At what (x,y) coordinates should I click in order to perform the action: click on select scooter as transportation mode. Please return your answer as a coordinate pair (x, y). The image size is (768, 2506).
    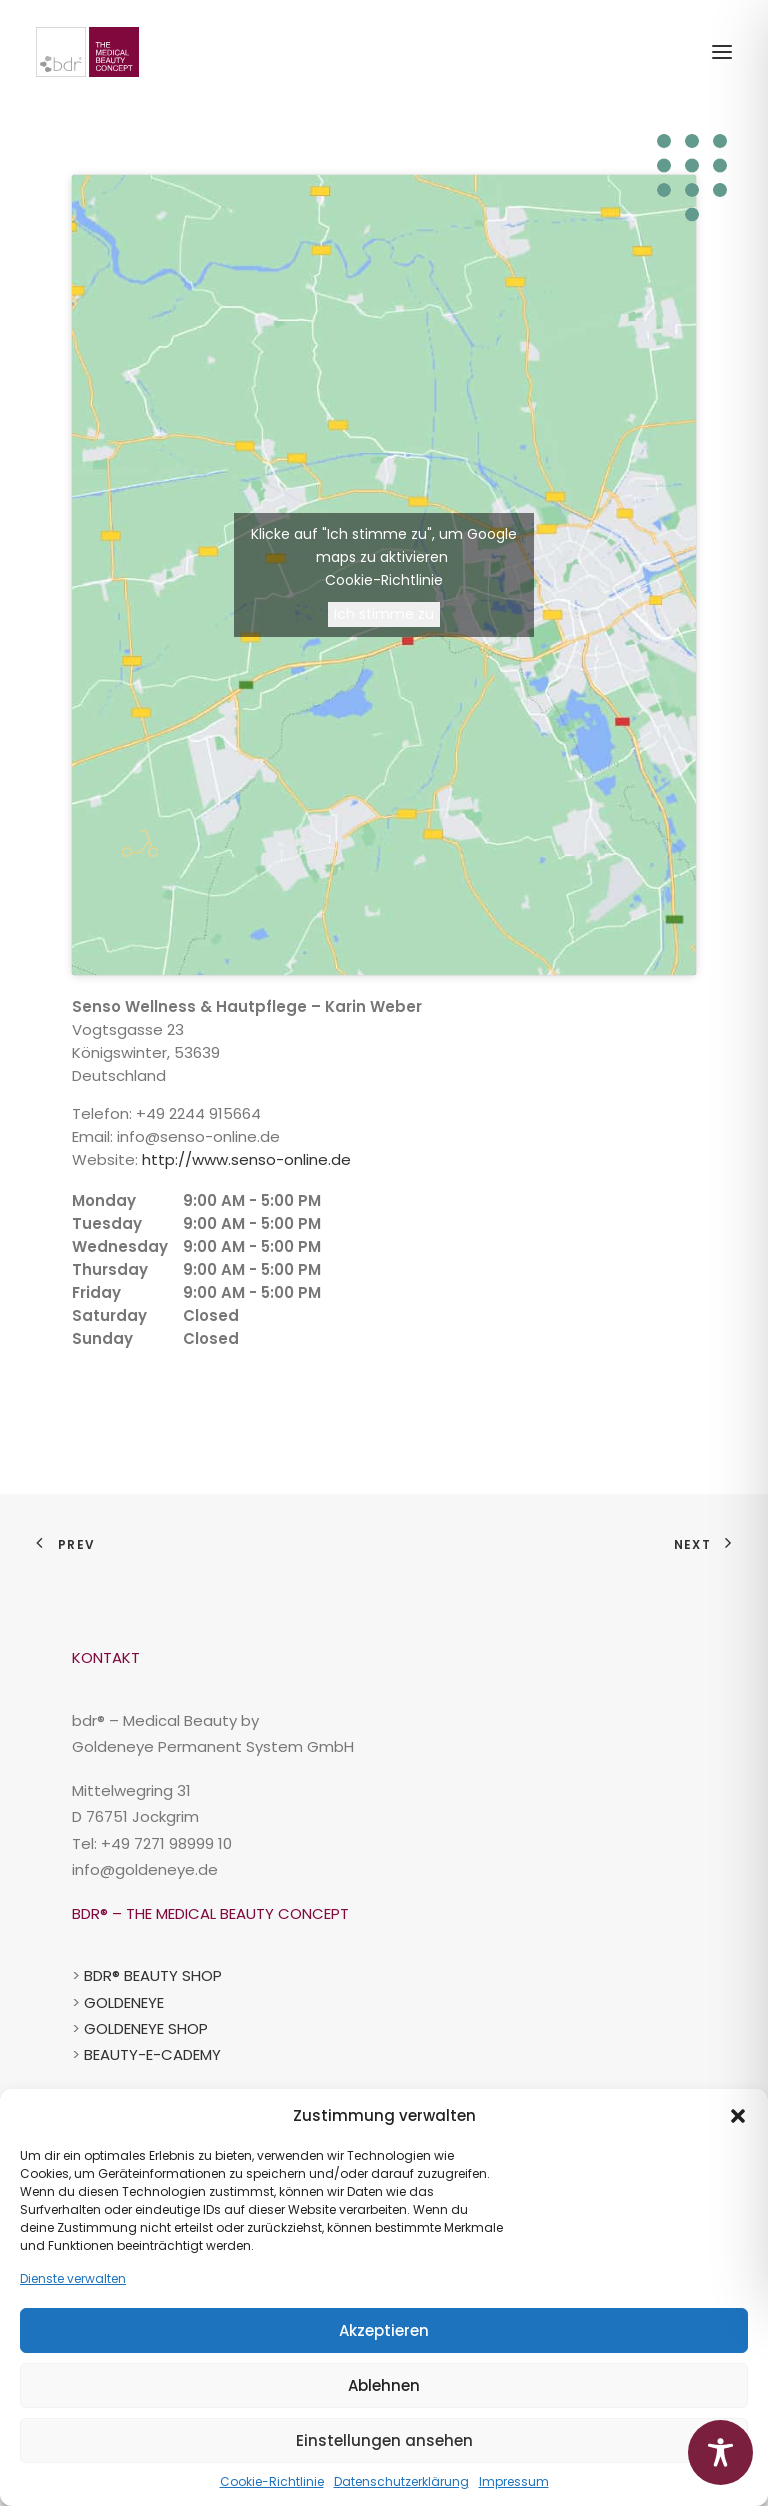
    Looking at the image, I should click on (140, 845).